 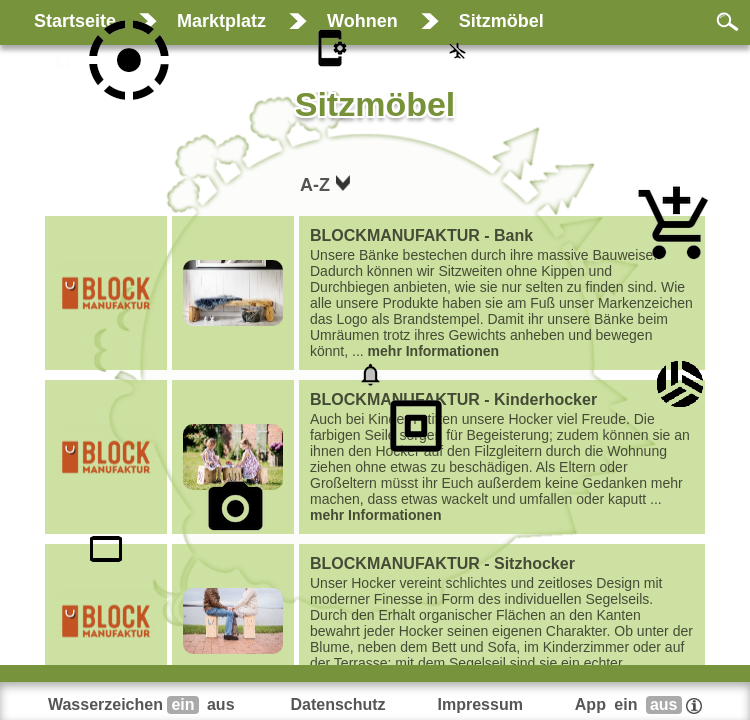 What do you see at coordinates (416, 426) in the screenshot?
I see `Square payment services logo` at bounding box center [416, 426].